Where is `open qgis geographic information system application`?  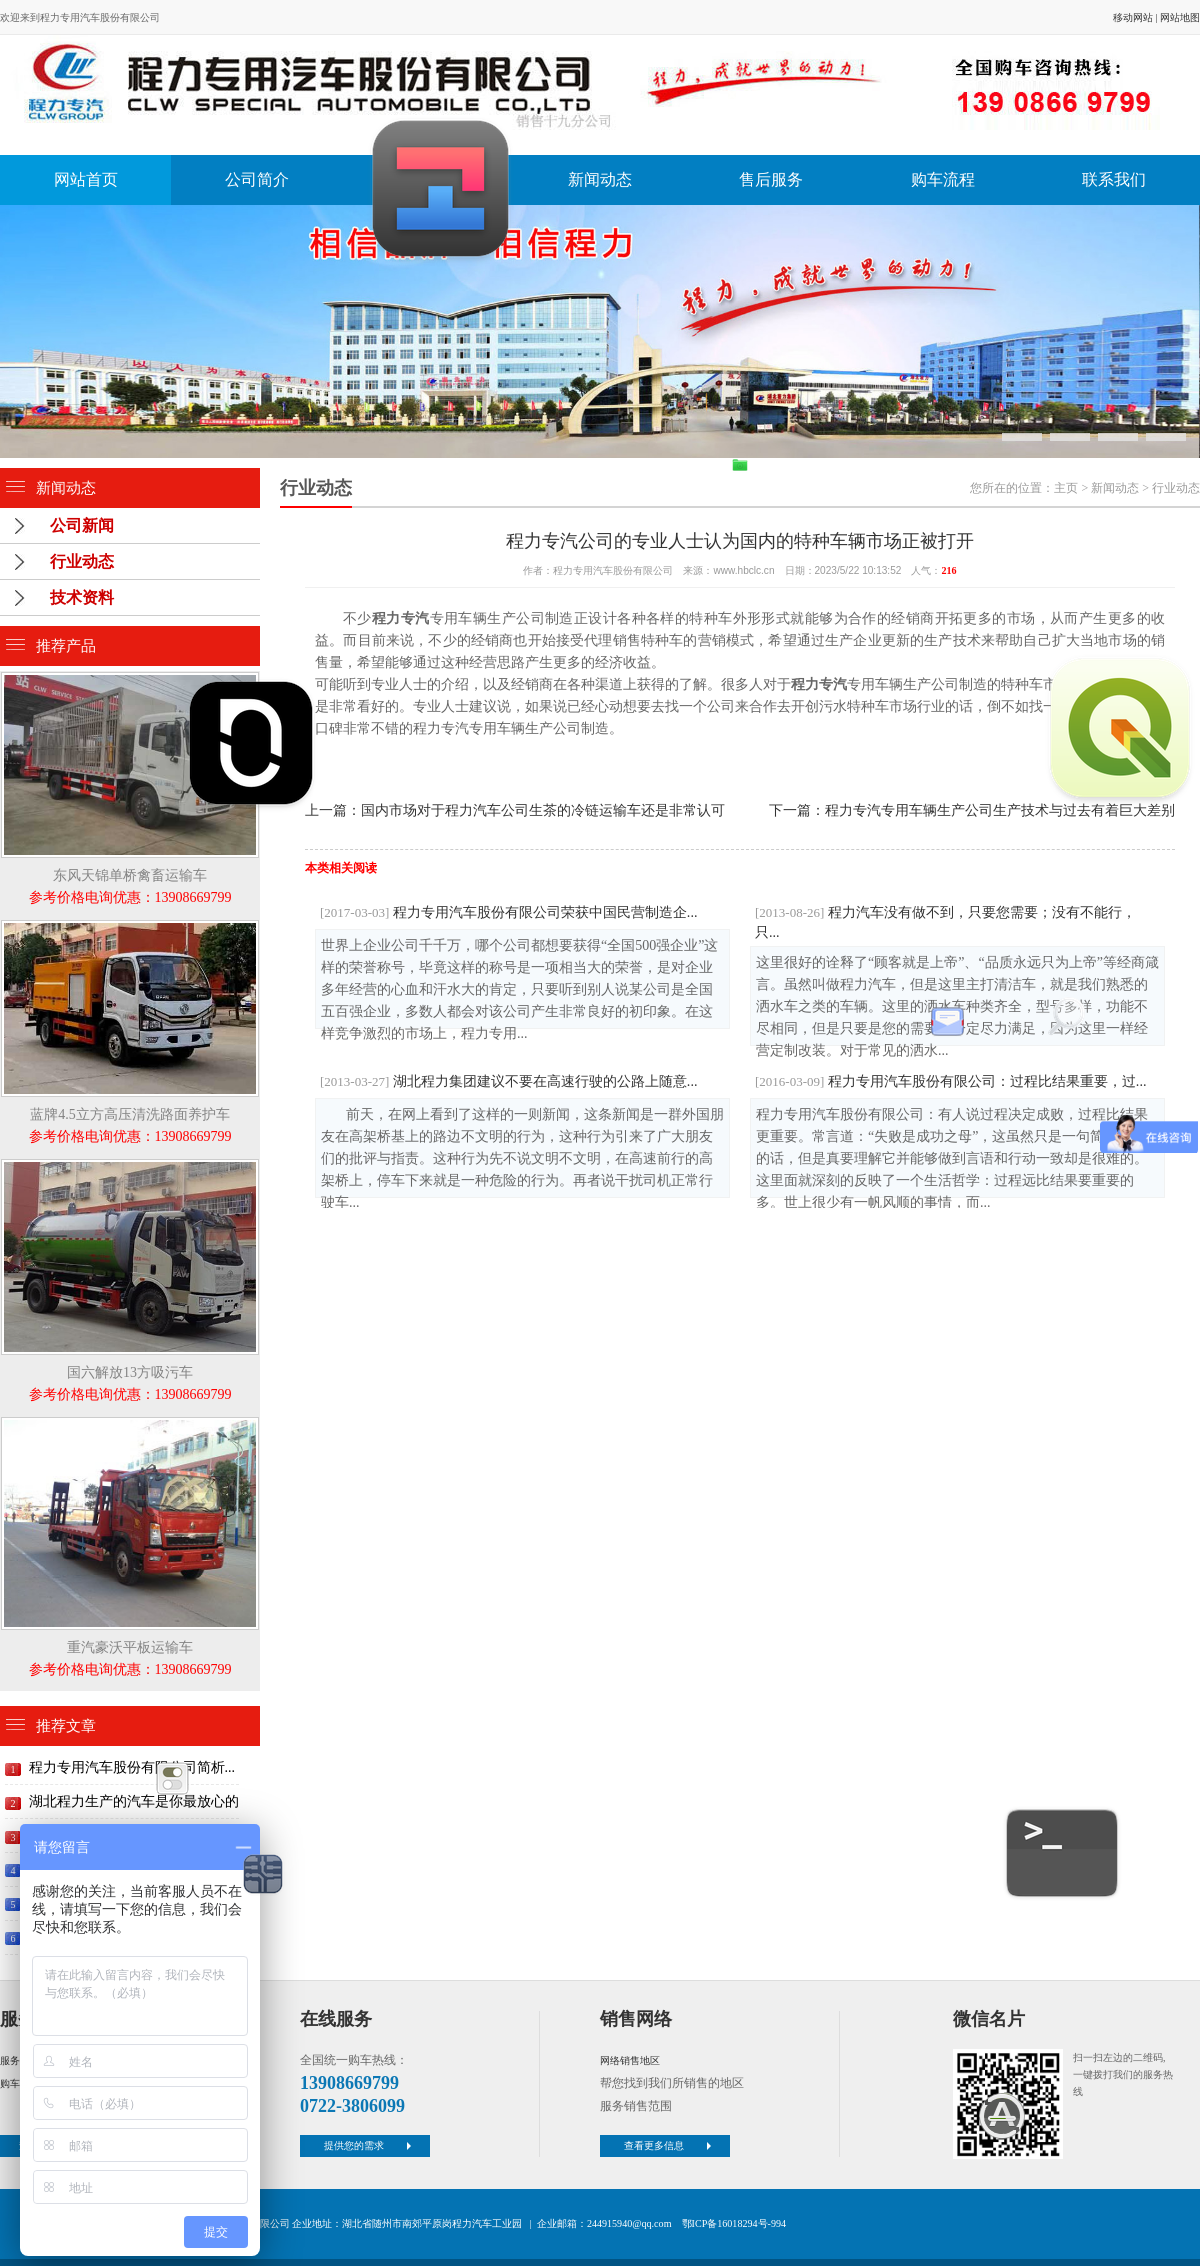
open qgis geographic information system application is located at coordinates (1120, 728).